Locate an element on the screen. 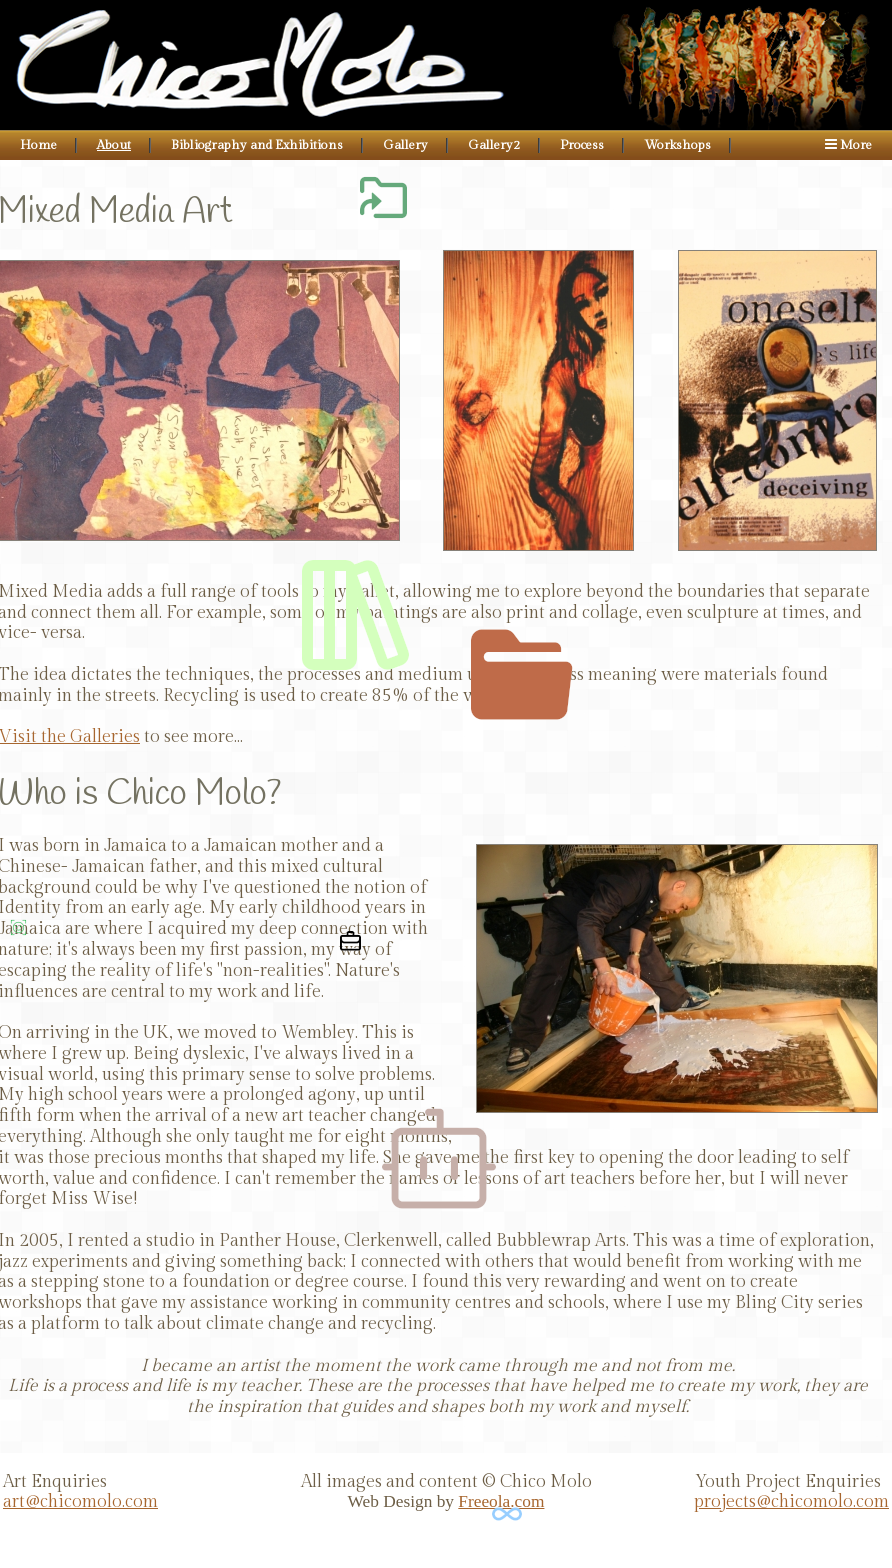 The image size is (892, 1568). scan face to unlock or authenticate is located at coordinates (18, 927).